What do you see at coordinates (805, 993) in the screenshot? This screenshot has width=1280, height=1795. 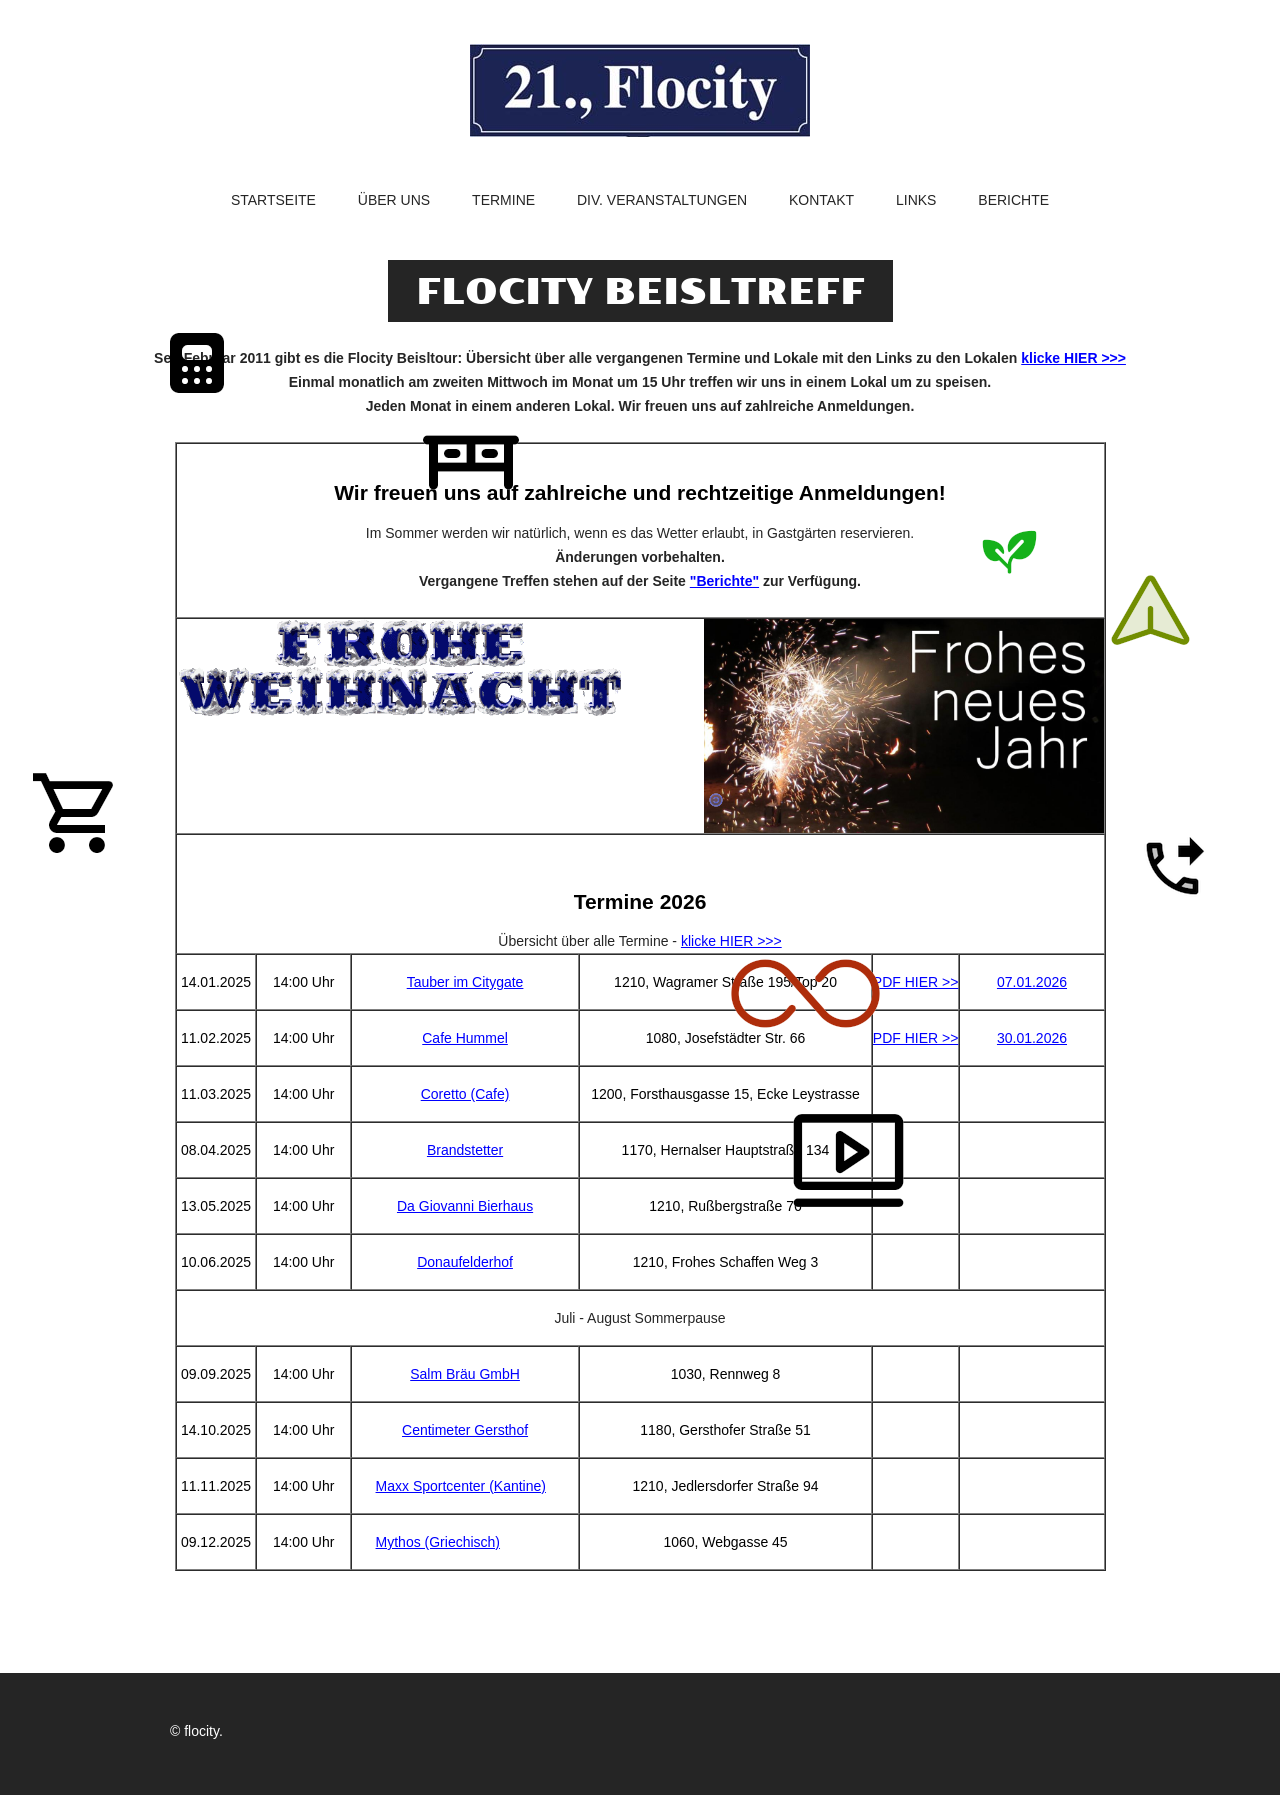 I see `indicates unlimited or infinite content` at bounding box center [805, 993].